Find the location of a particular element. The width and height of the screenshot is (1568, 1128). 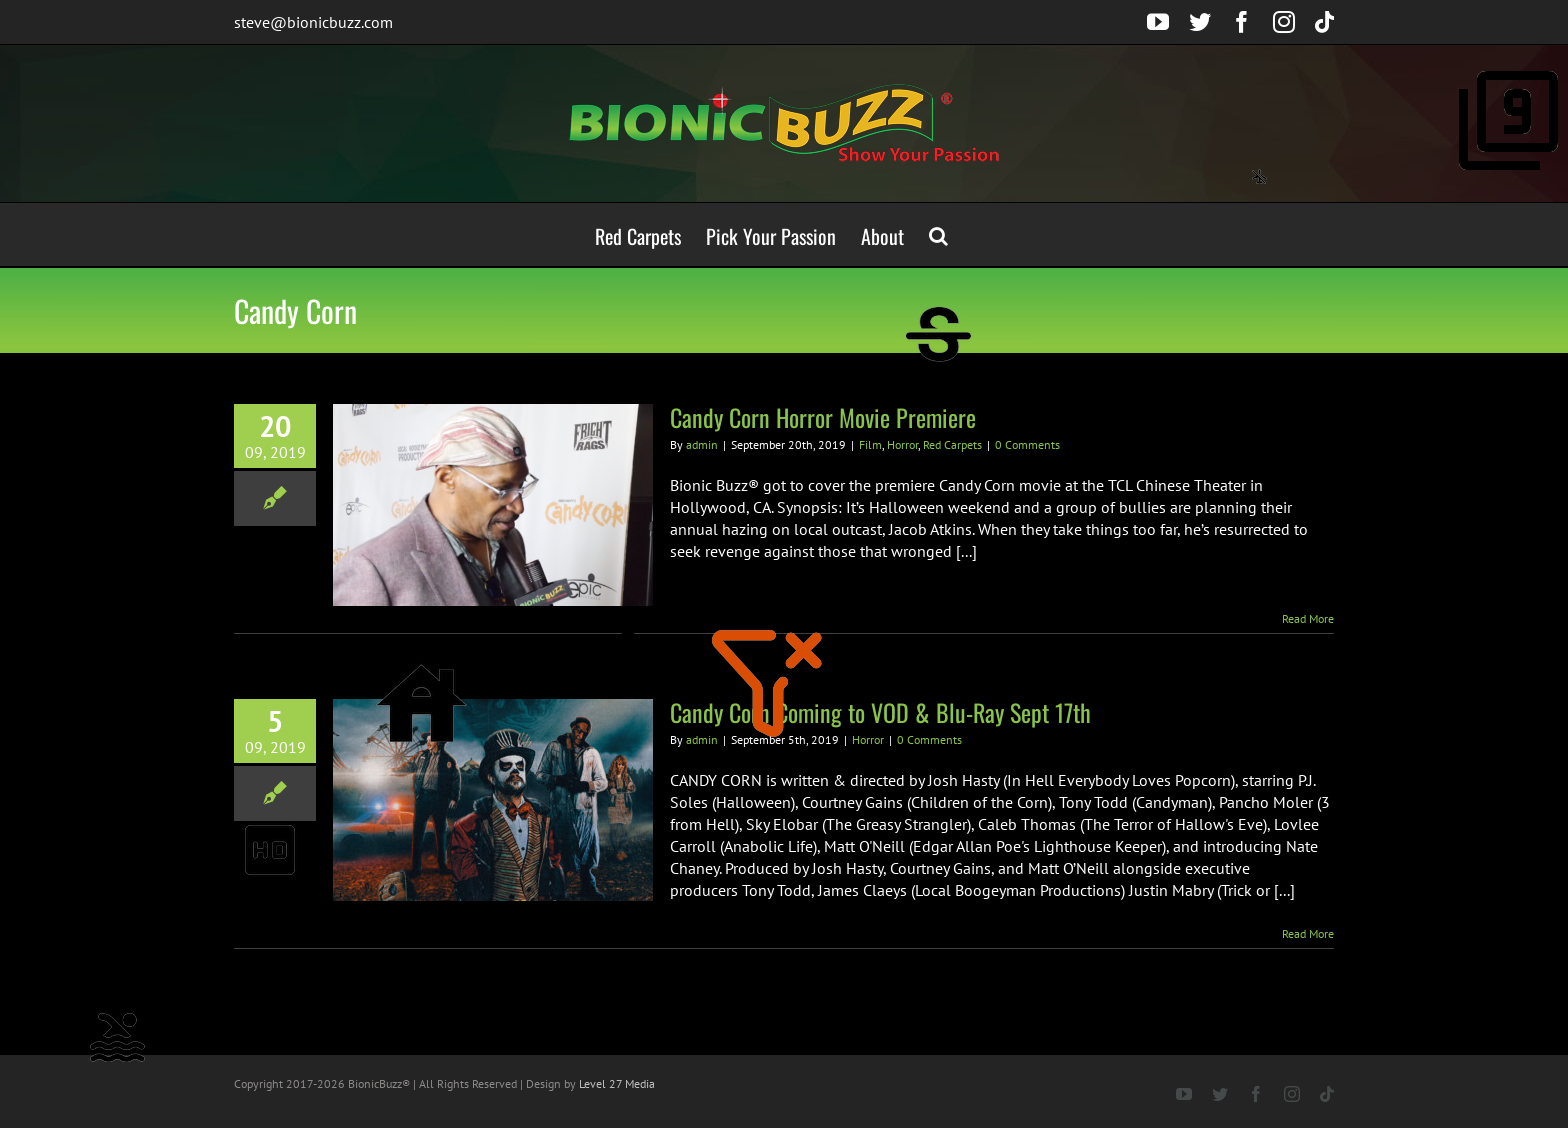

clear all active filters is located at coordinates (768, 681).